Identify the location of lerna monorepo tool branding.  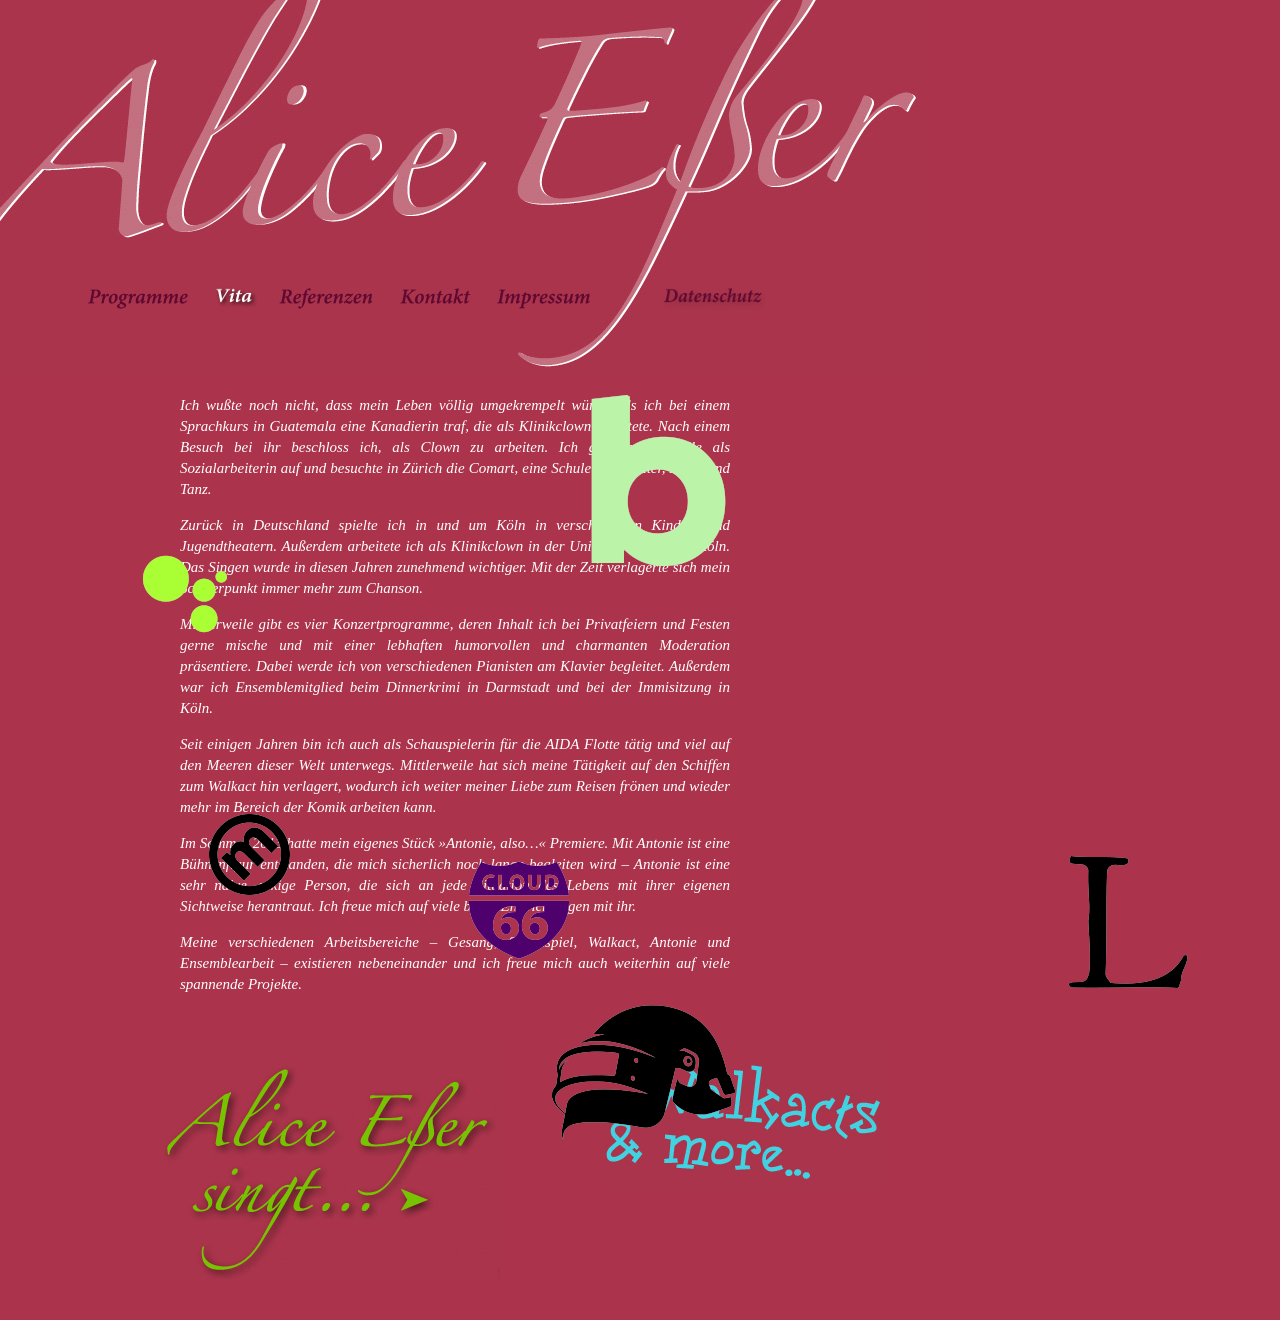
(1128, 922).